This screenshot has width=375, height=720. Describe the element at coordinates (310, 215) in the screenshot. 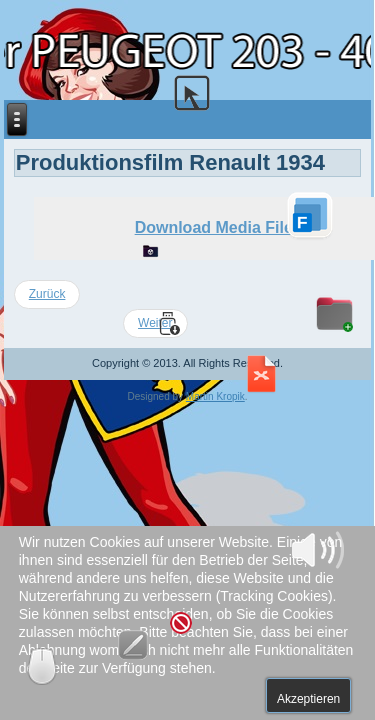

I see `open fluent reader app` at that location.